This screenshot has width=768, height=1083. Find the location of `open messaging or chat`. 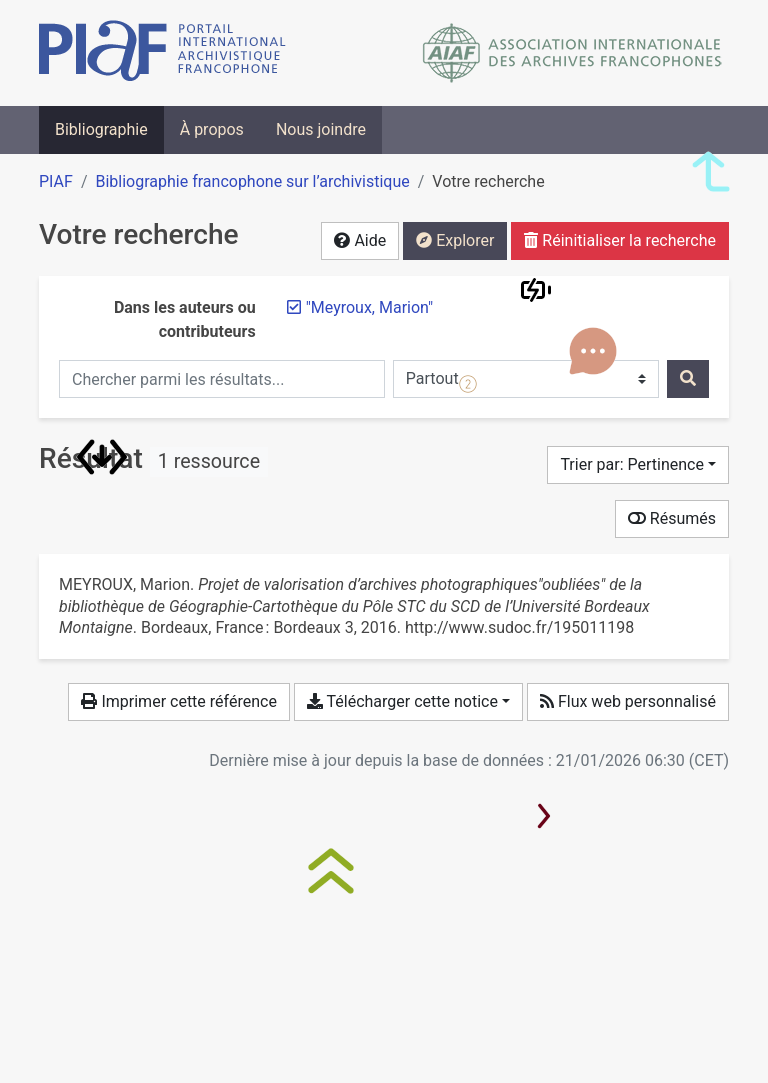

open messaging or chat is located at coordinates (593, 351).